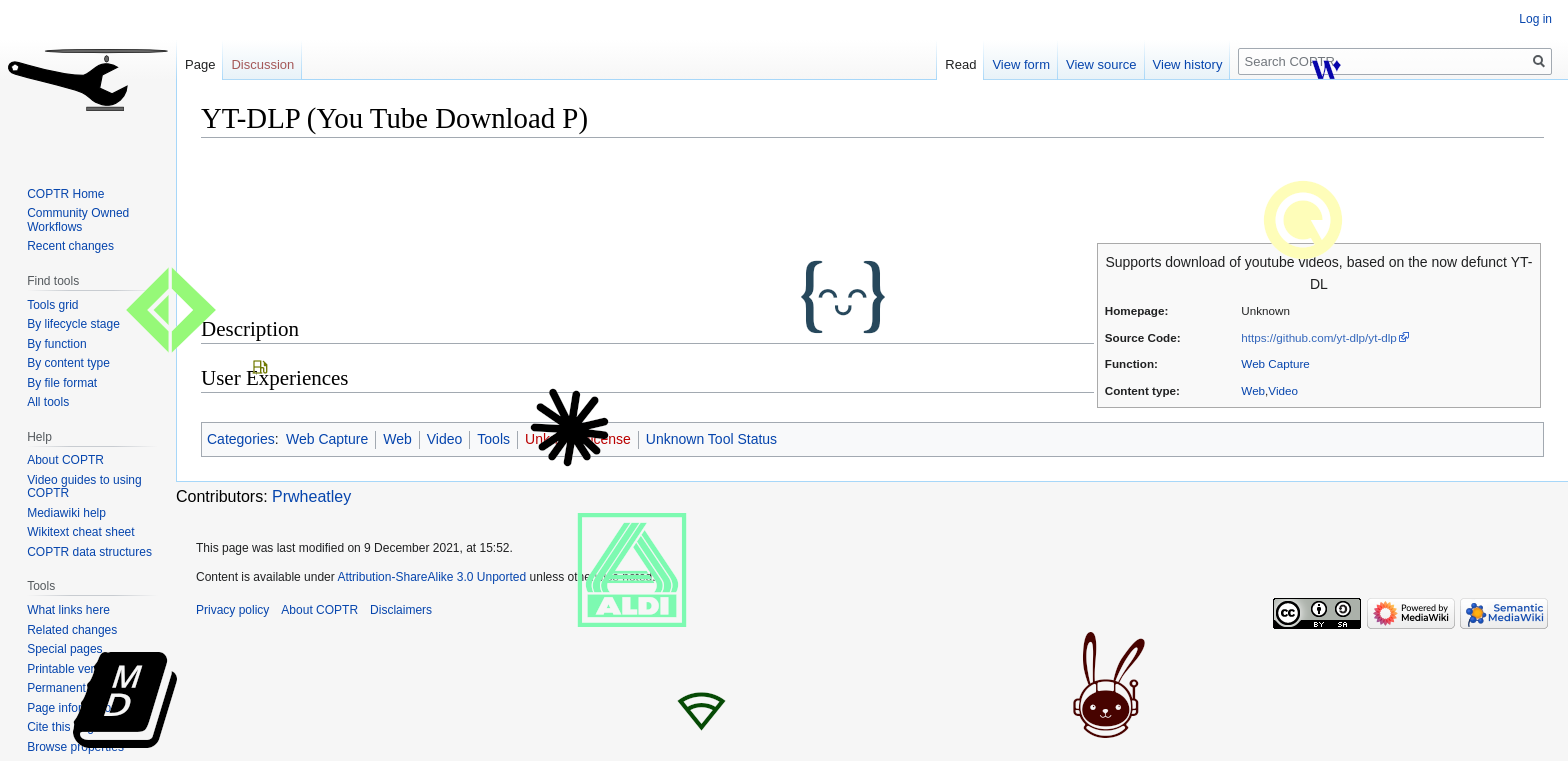  What do you see at coordinates (843, 297) in the screenshot?
I see `visit exercism coding practice platform` at bounding box center [843, 297].